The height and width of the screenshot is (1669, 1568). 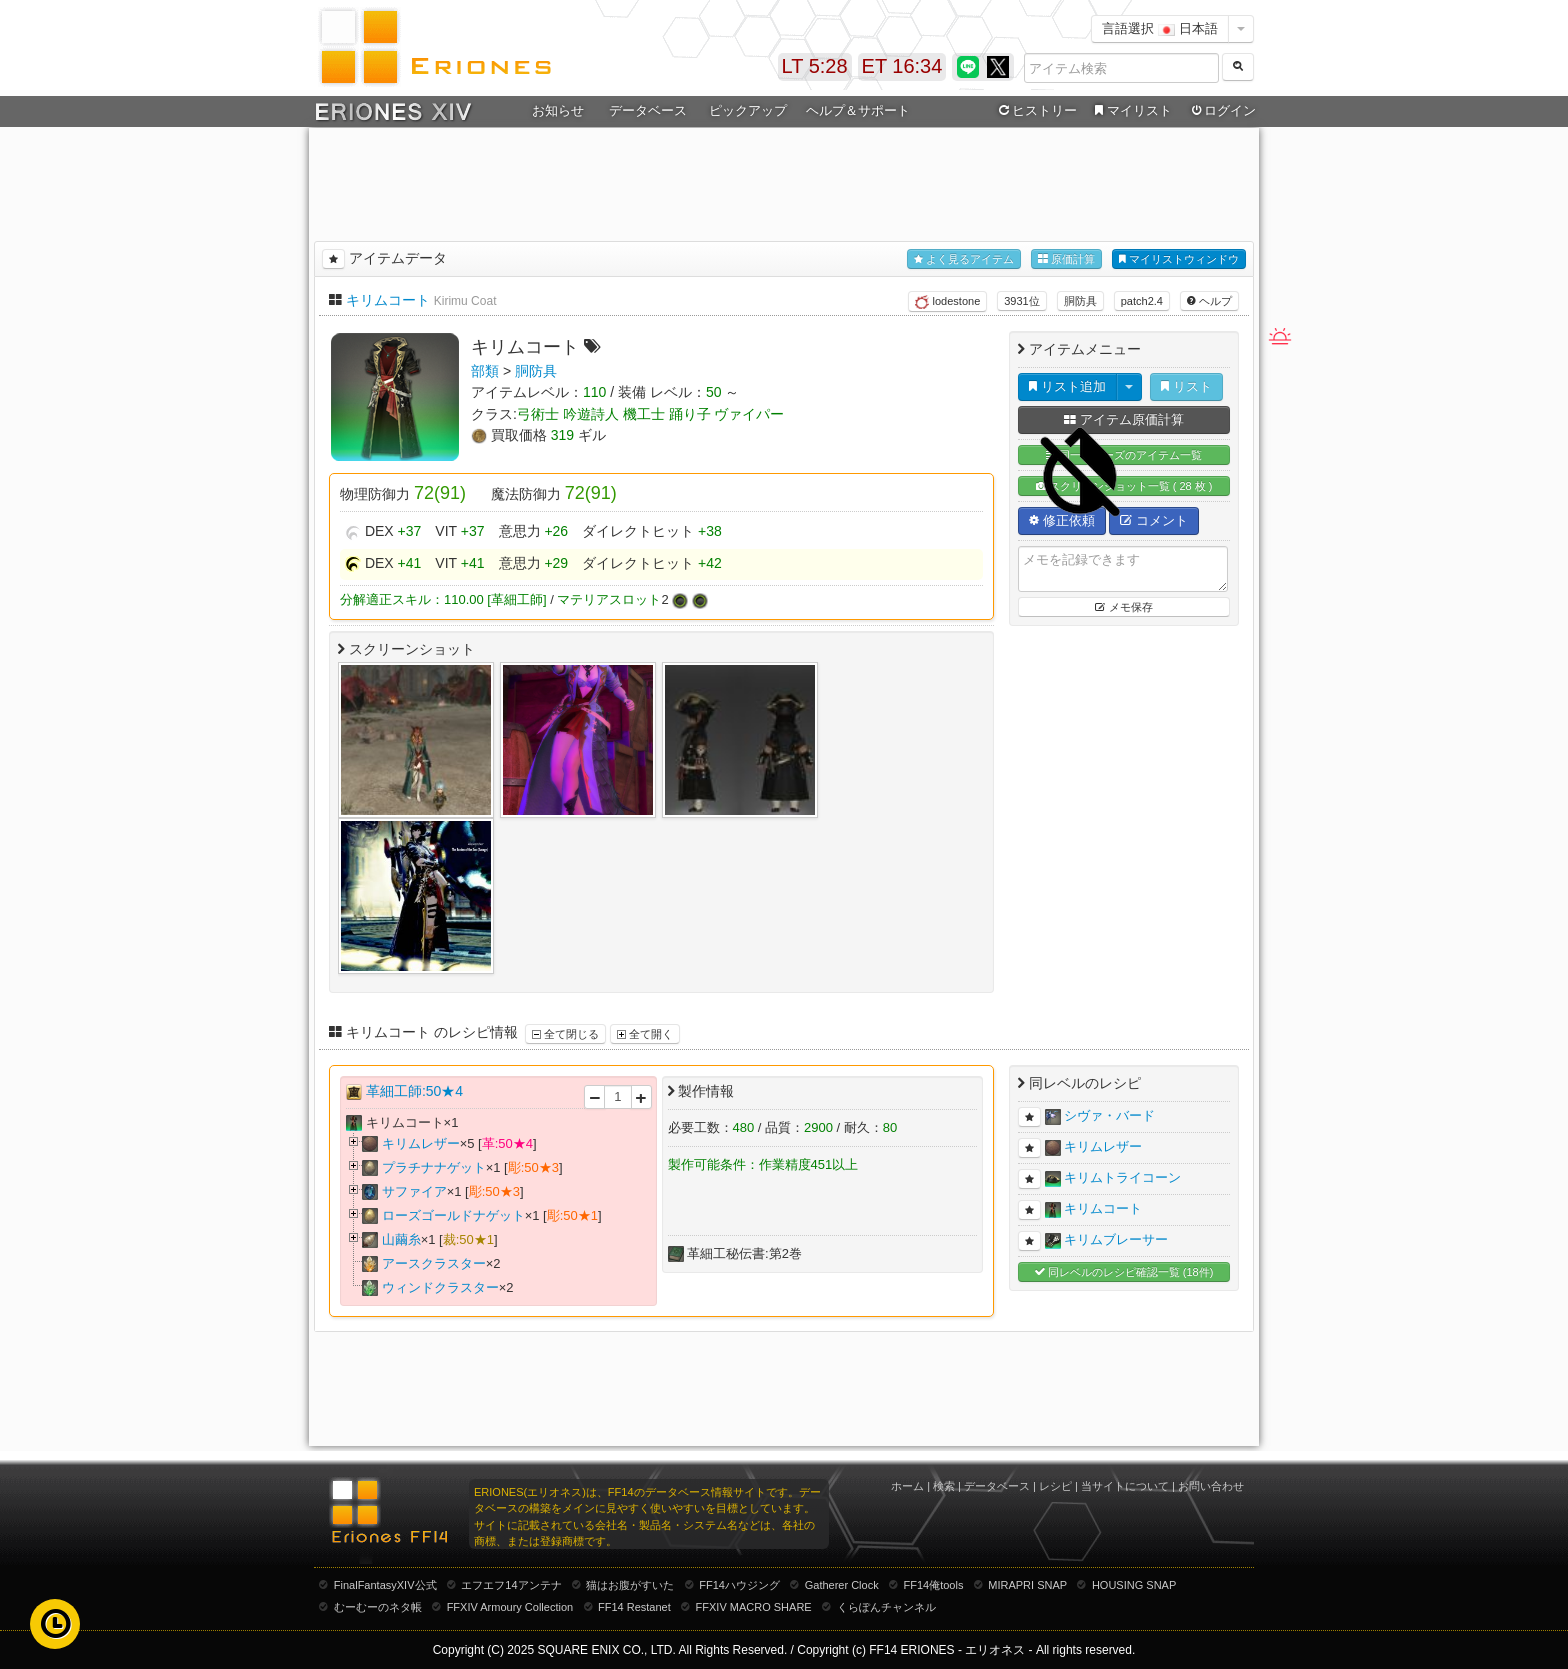 What do you see at coordinates (1080, 470) in the screenshot?
I see `disable color inversion mode` at bounding box center [1080, 470].